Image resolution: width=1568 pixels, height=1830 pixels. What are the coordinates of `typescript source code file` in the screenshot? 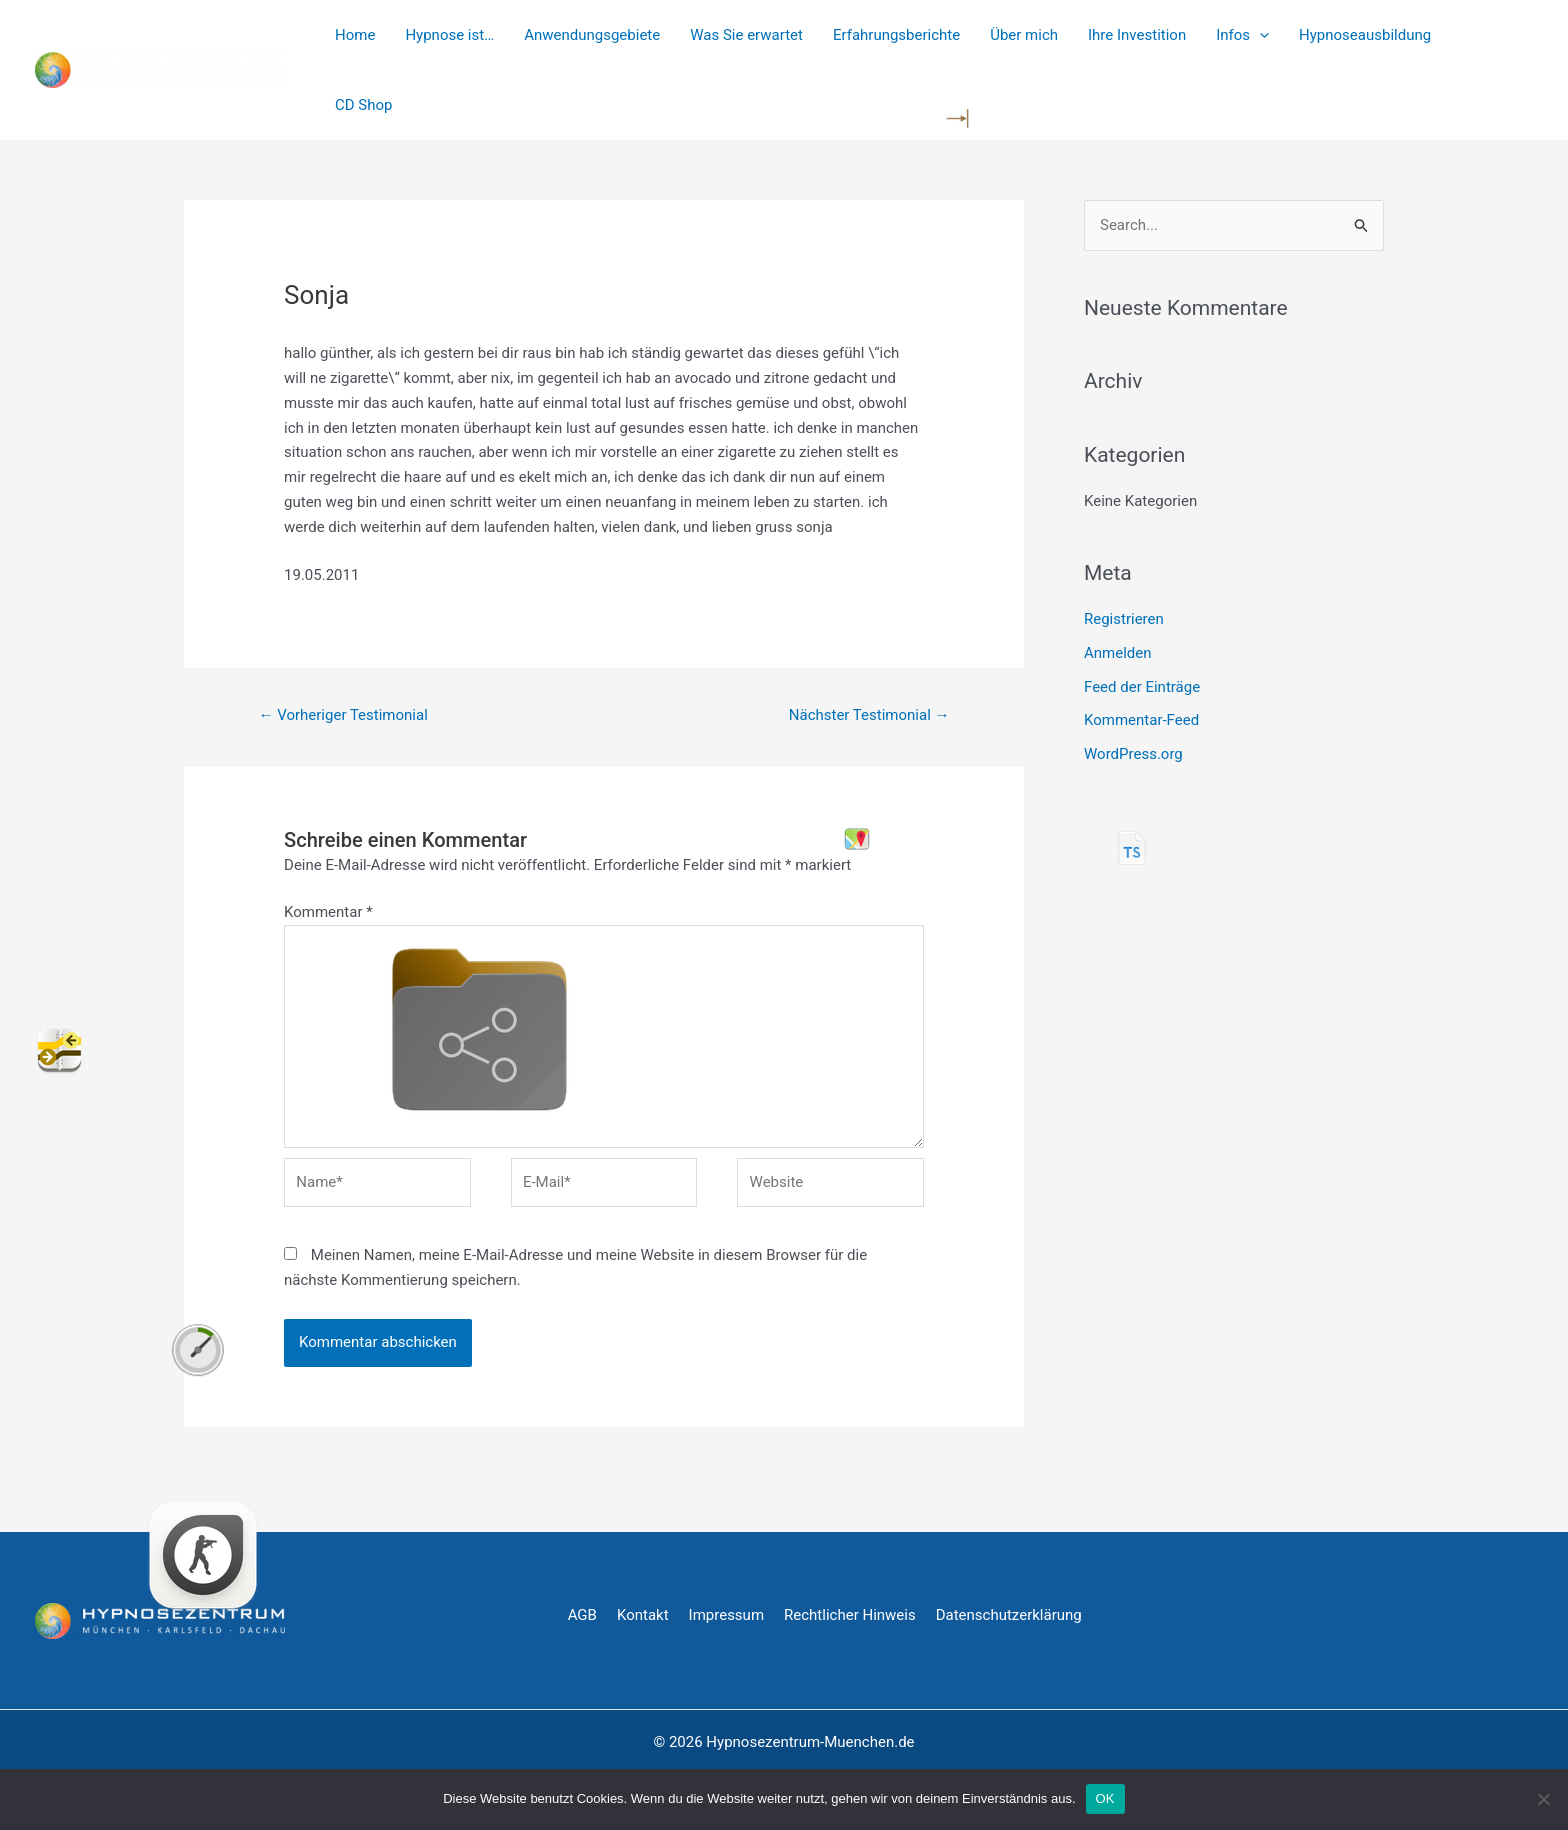 It's located at (1132, 848).